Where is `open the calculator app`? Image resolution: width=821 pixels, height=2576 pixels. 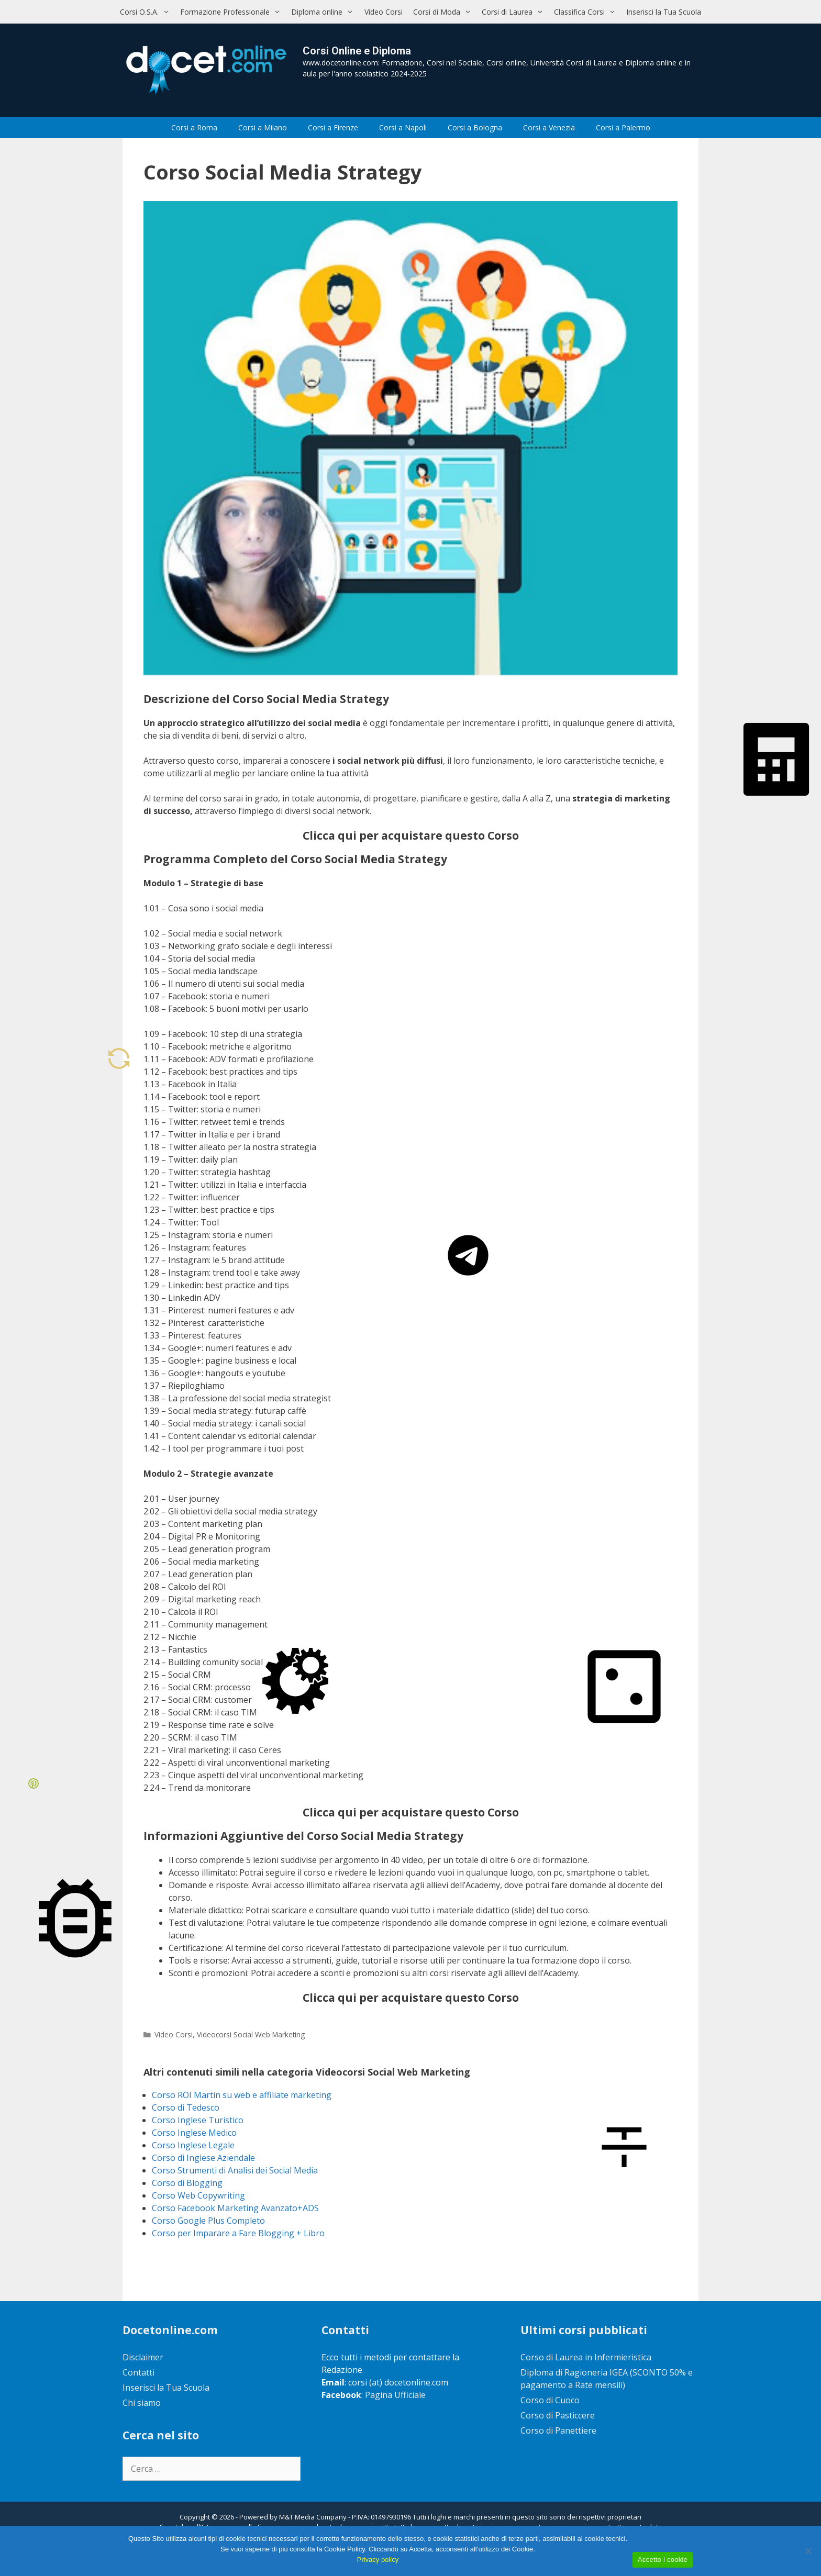
open the calculator app is located at coordinates (776, 759).